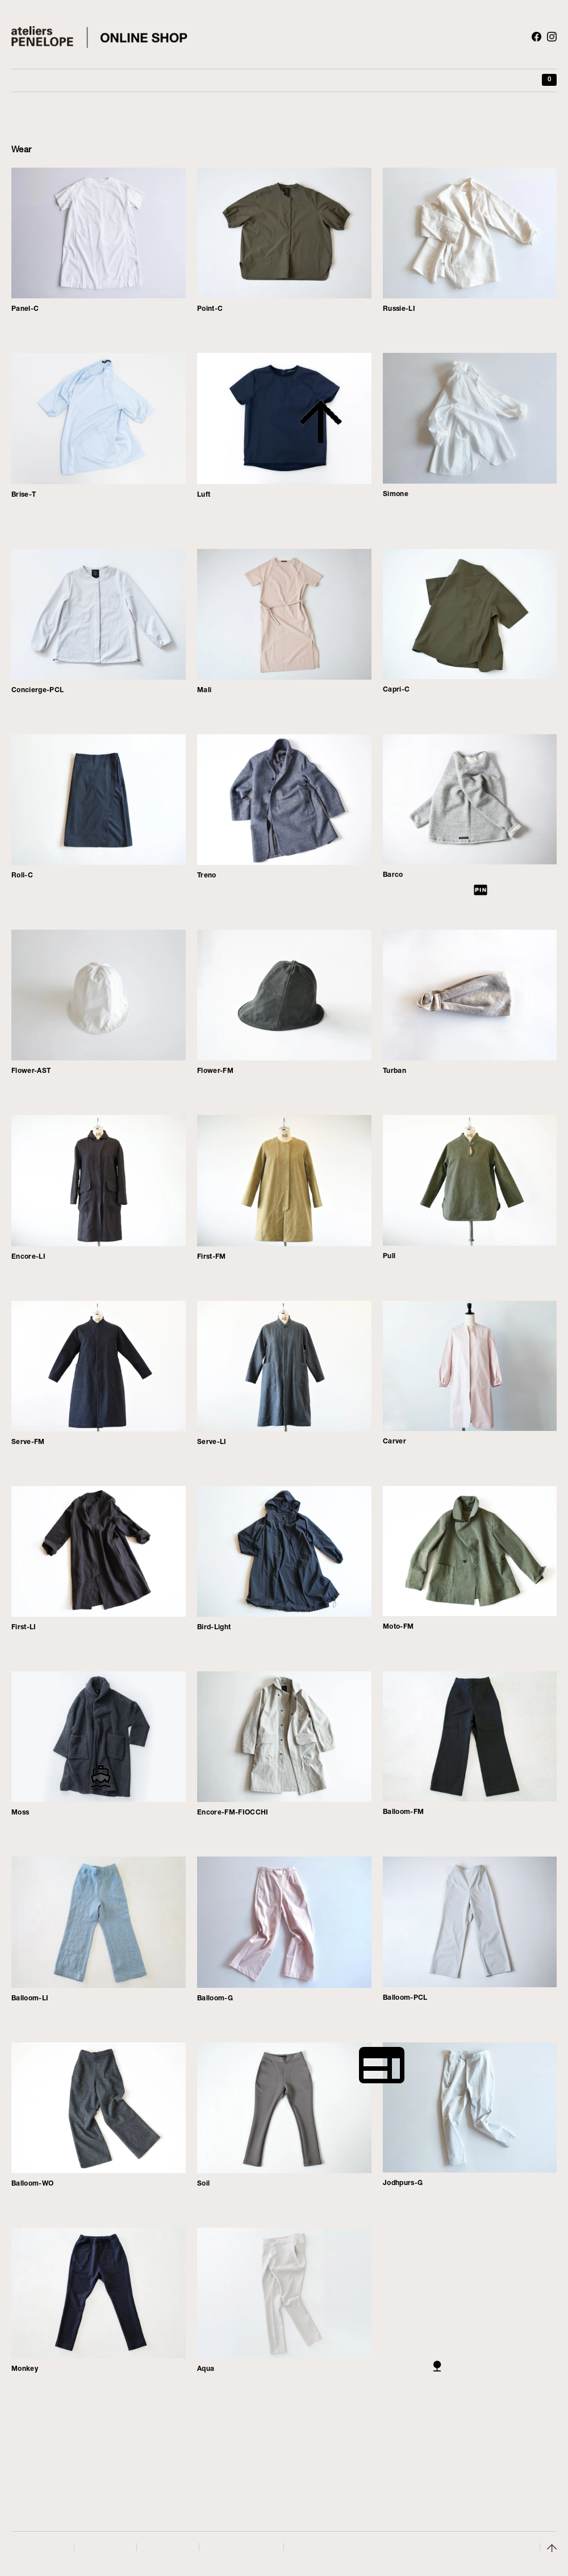 Image resolution: width=568 pixels, height=2576 pixels. What do you see at coordinates (481, 890) in the screenshot?
I see `indicates PIN authentication required` at bounding box center [481, 890].